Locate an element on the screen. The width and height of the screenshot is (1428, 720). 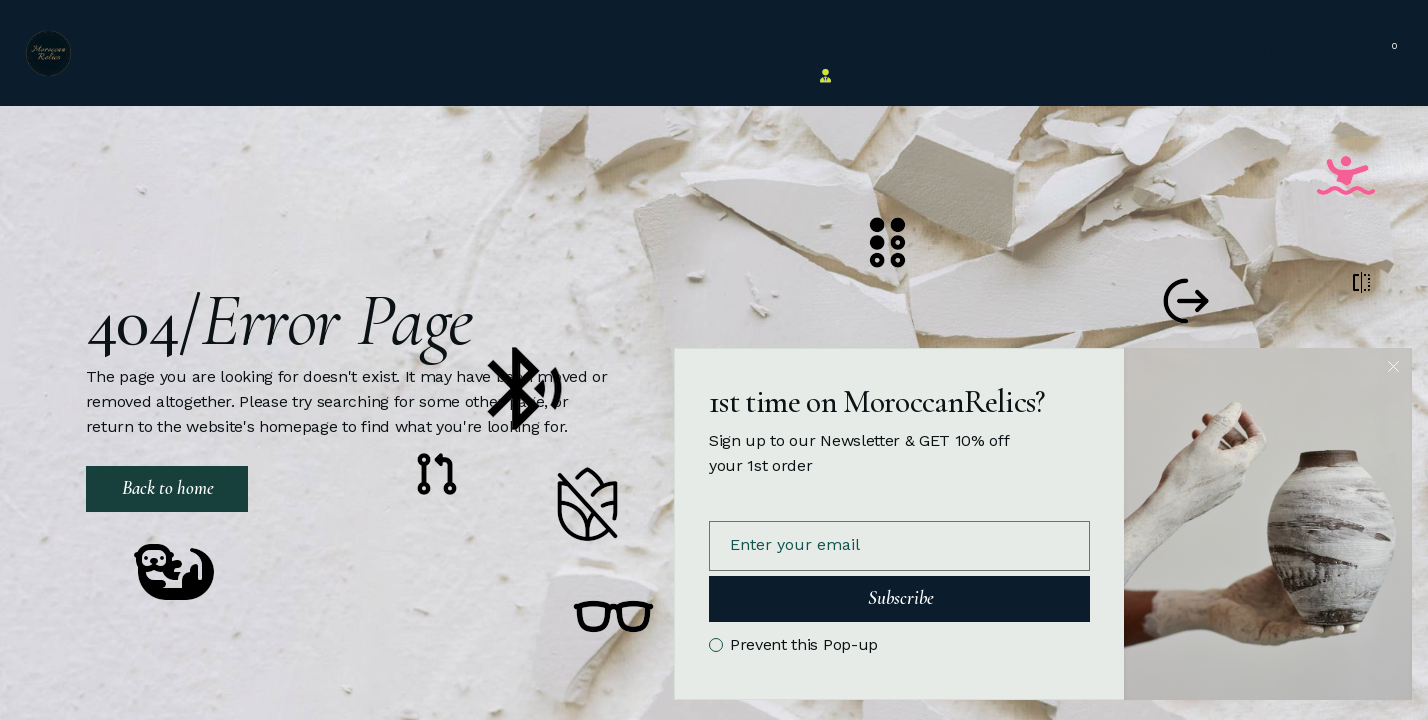
indicates water safety or drowning hazard warning is located at coordinates (1346, 177).